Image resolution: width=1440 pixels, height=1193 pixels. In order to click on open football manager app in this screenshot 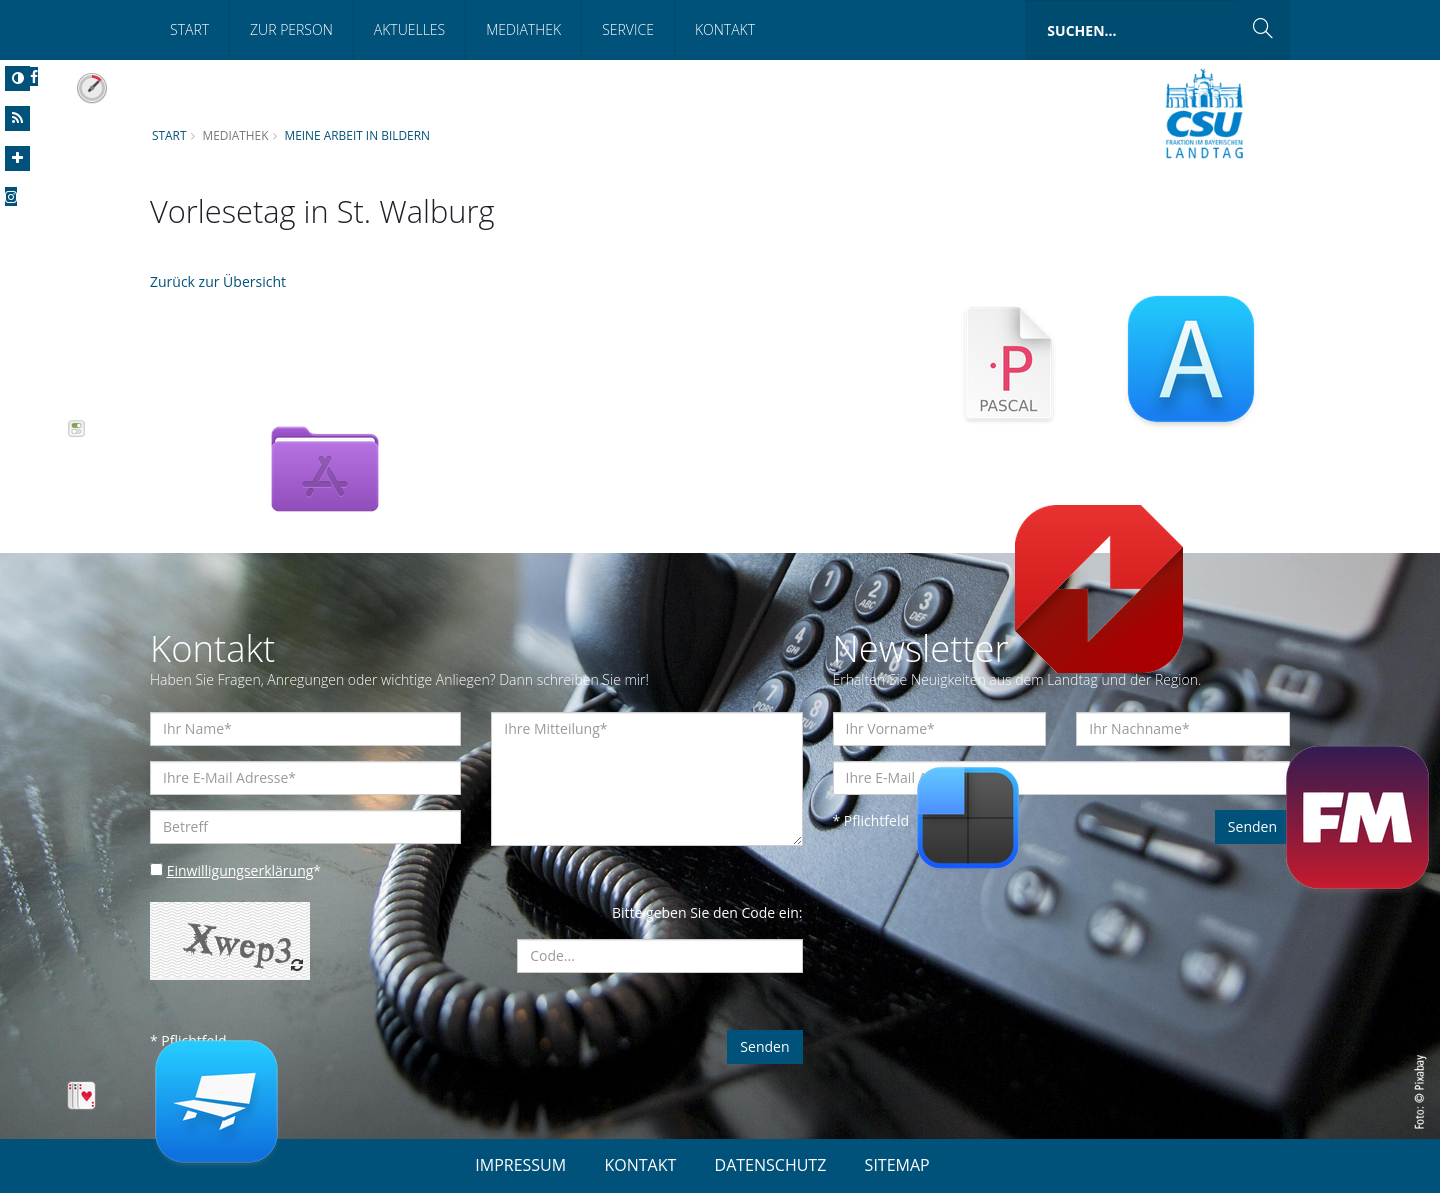, I will do `click(1357, 817)`.